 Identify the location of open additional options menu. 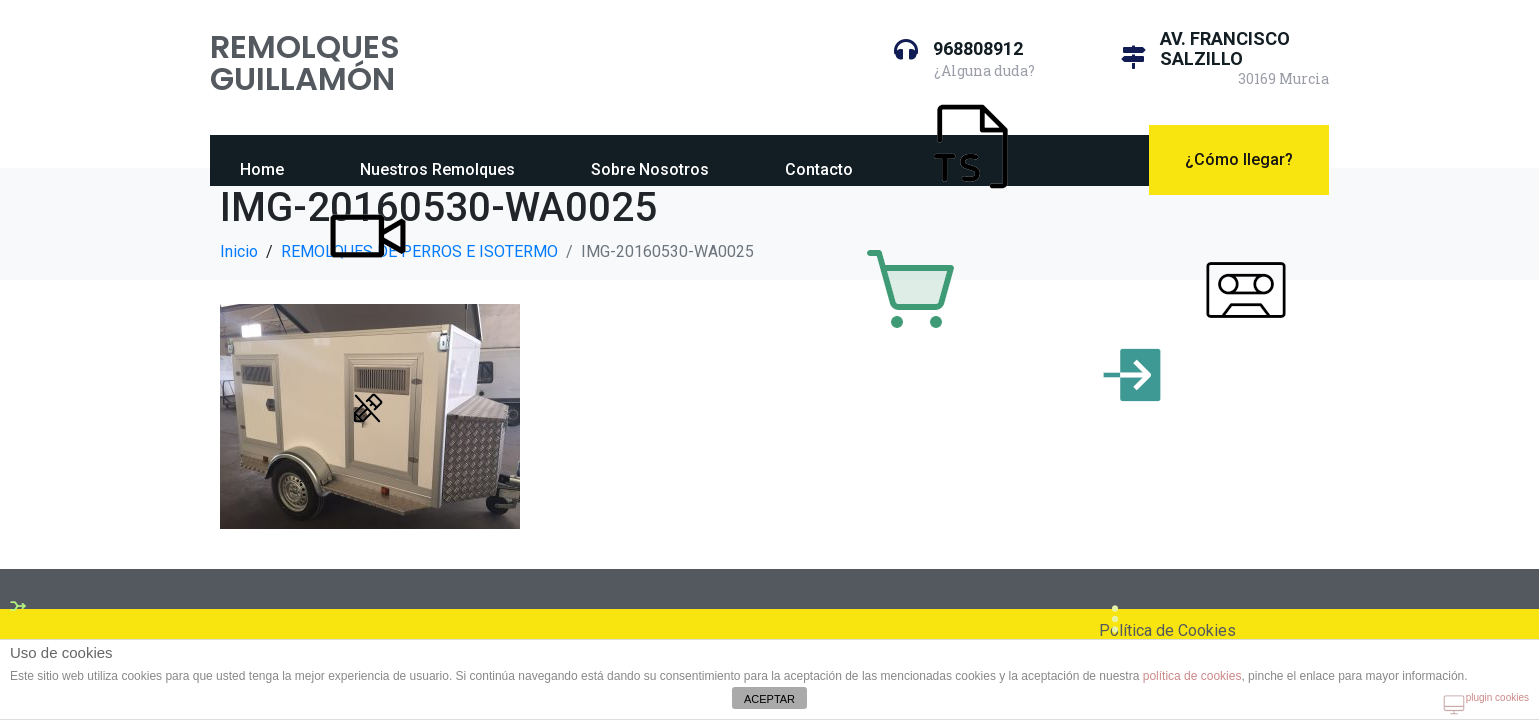
(1115, 619).